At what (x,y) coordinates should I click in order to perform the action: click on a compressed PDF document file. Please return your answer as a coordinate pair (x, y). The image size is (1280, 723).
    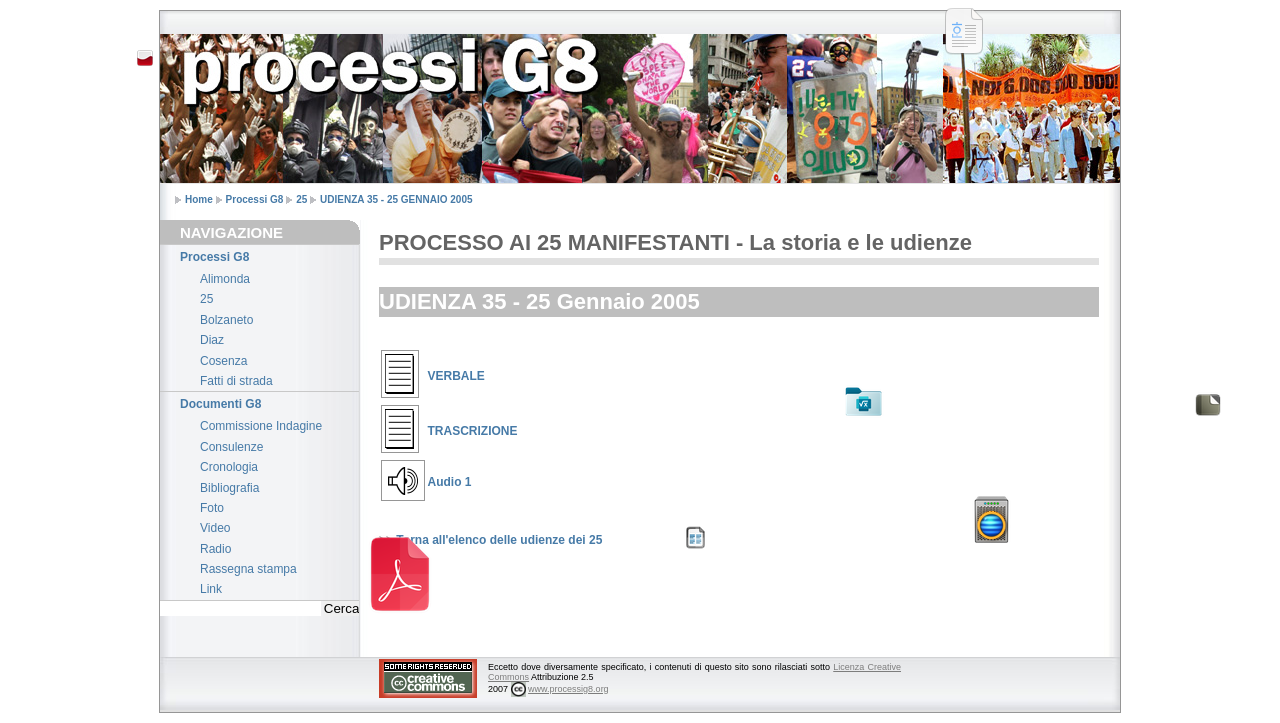
    Looking at the image, I should click on (400, 574).